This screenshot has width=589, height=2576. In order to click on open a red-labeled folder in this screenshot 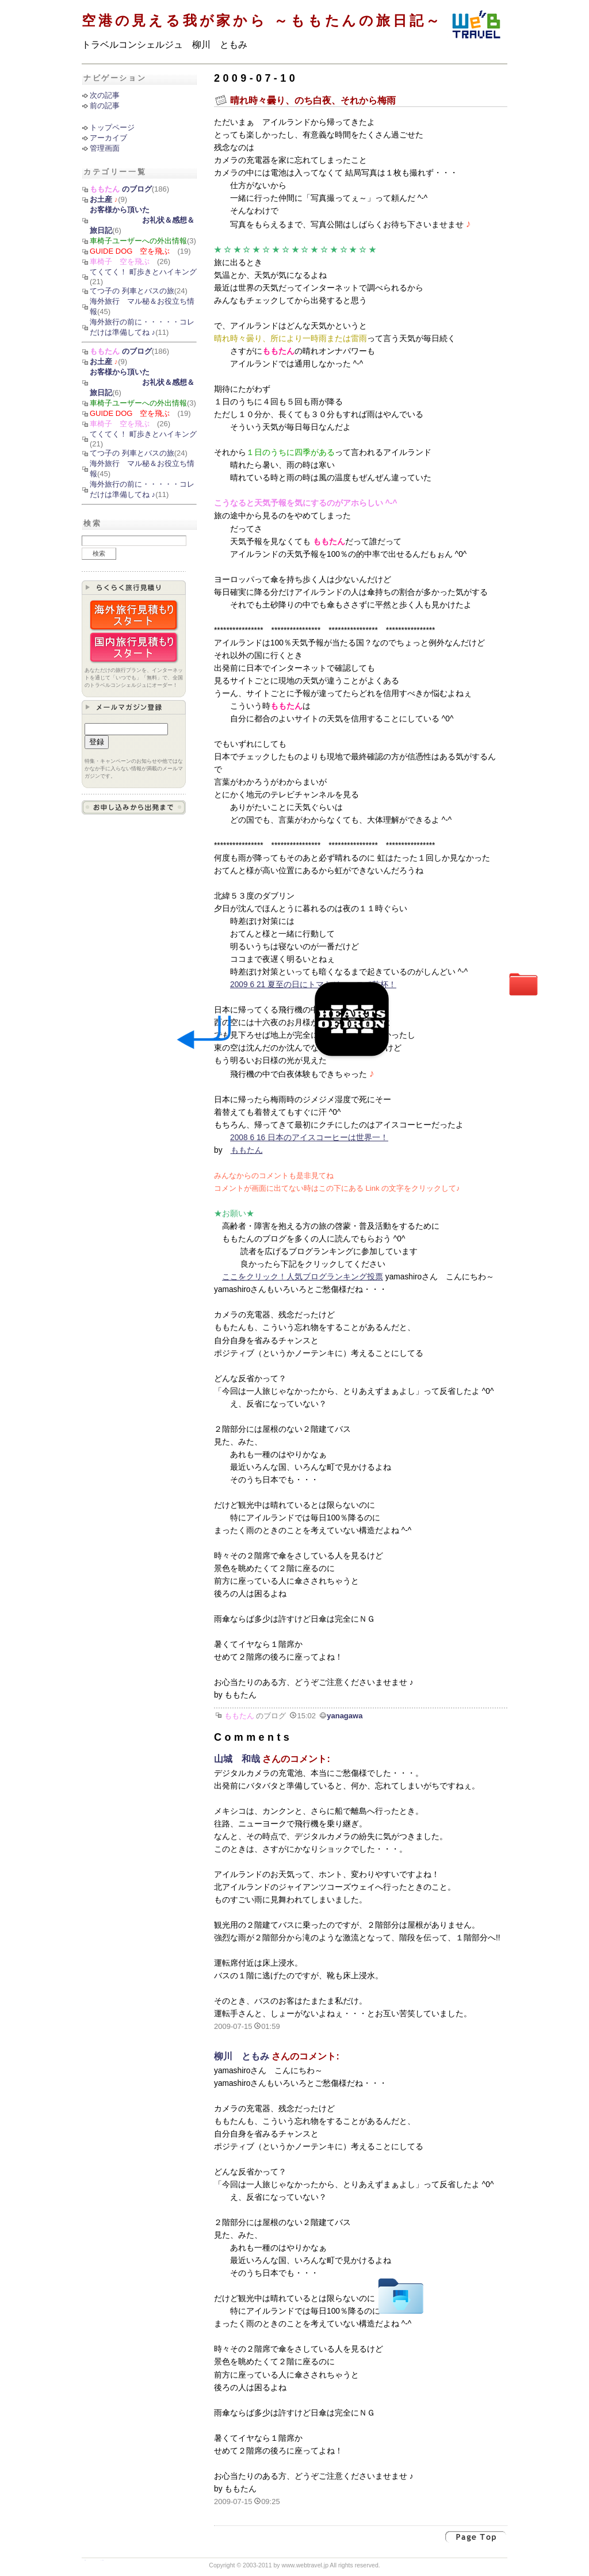, I will do `click(523, 984)`.